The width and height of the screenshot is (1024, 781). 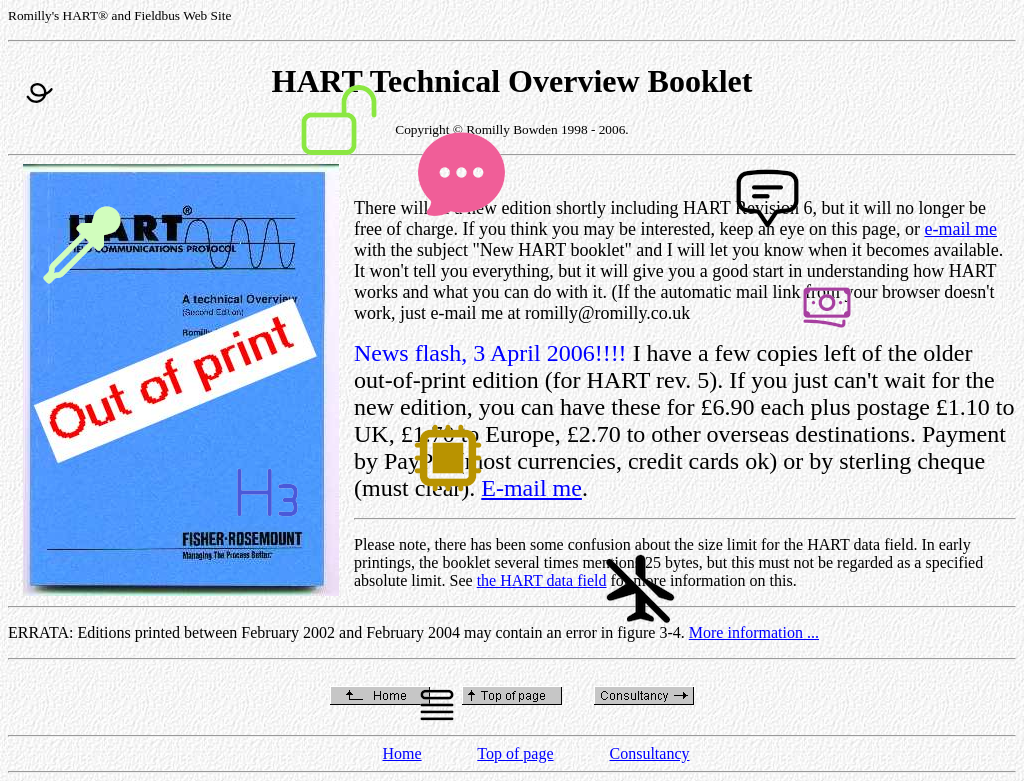 I want to click on pick a color from the canvas, so click(x=82, y=245).